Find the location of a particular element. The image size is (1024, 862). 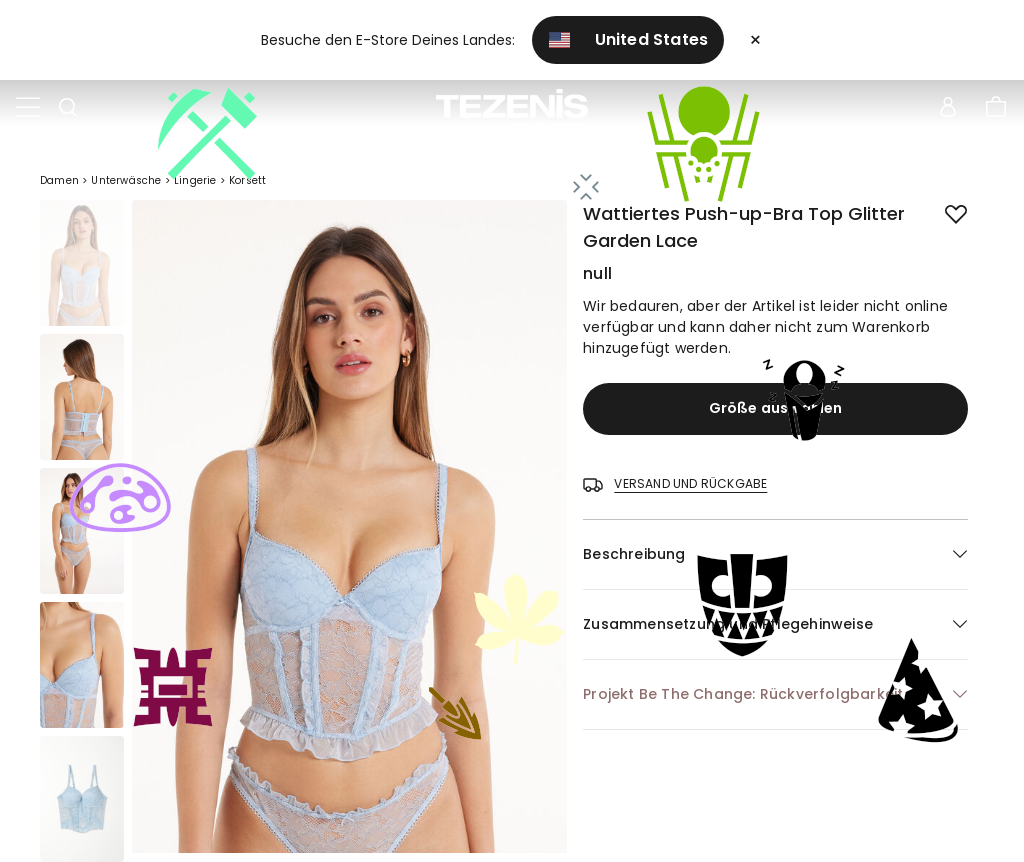

indicates a celebration or birthday event is located at coordinates (916, 689).